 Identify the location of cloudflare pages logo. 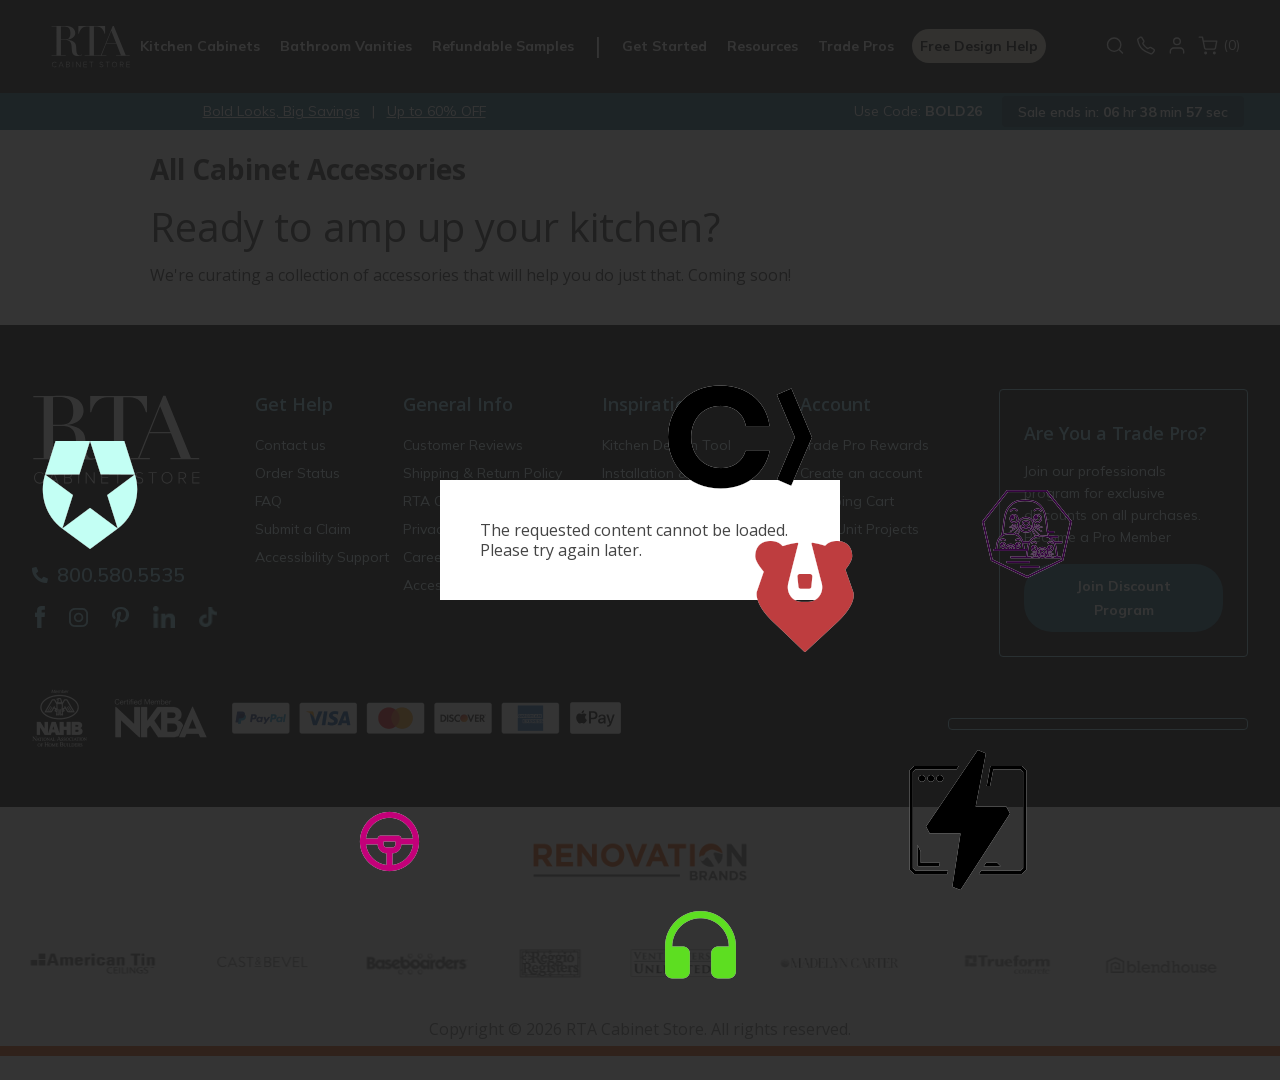
(968, 820).